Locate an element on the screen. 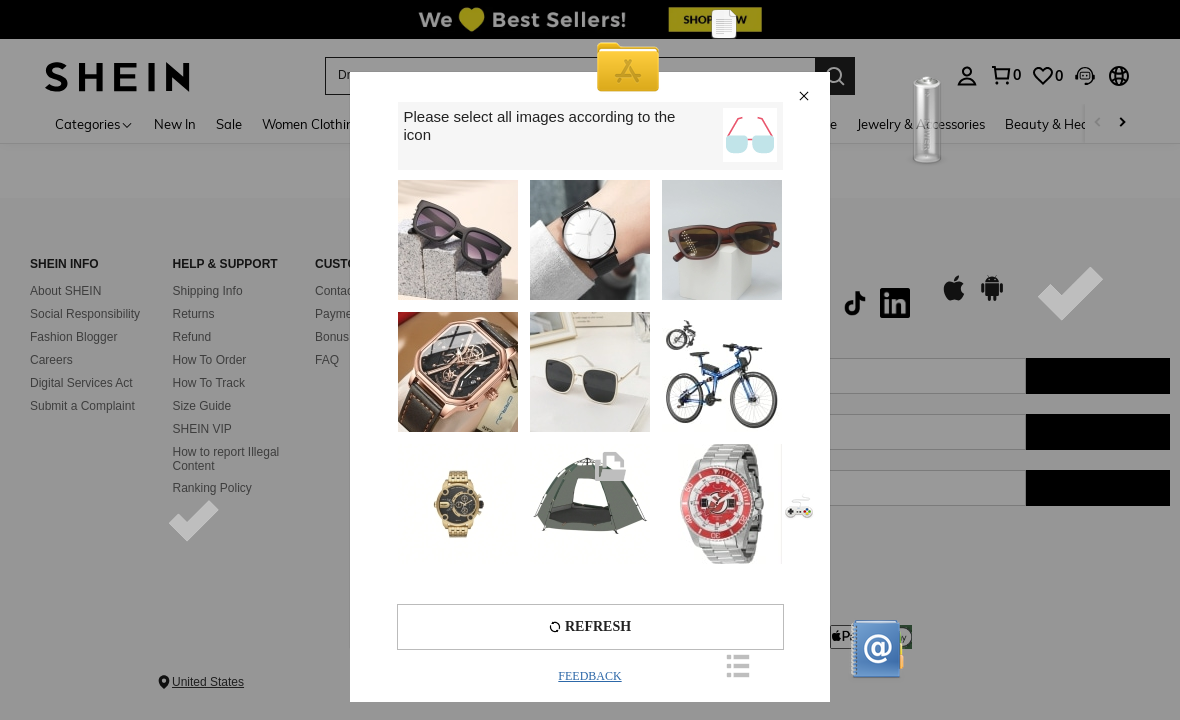 The width and height of the screenshot is (1180, 720). open templates folder is located at coordinates (628, 67).